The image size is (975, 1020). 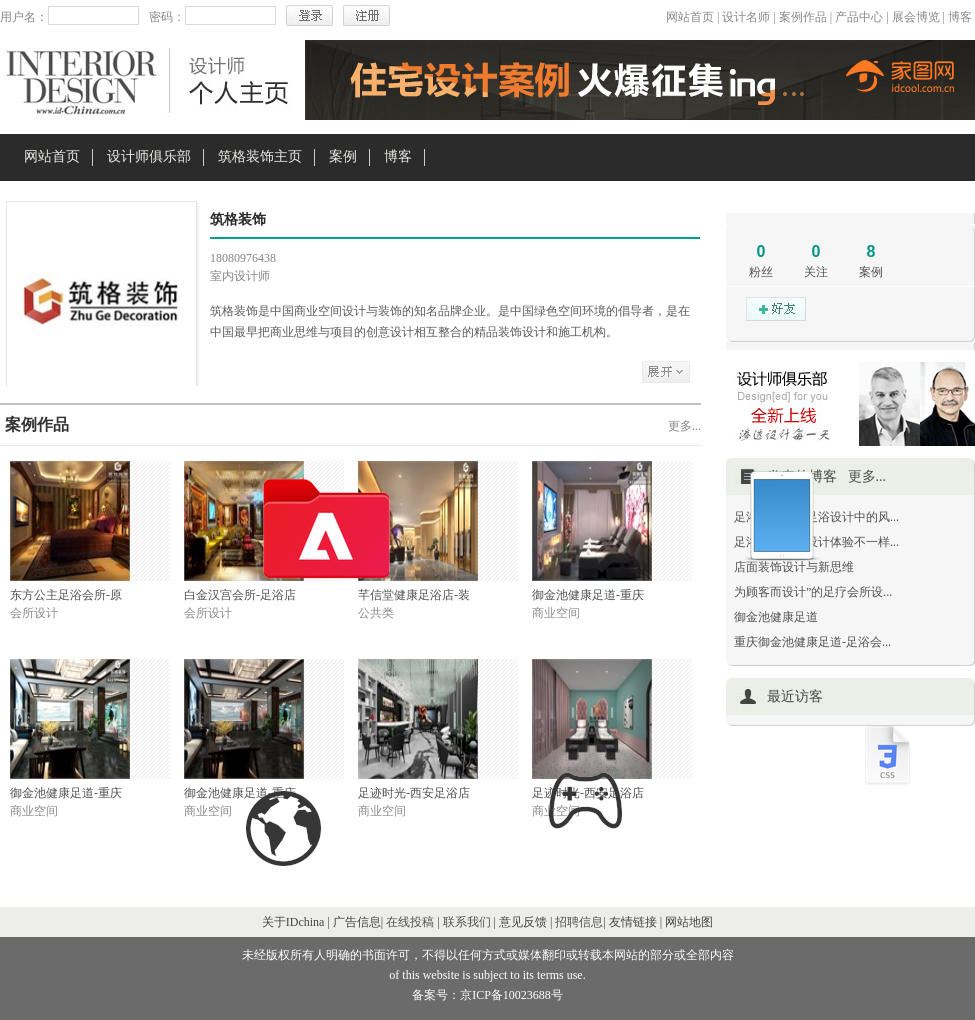 What do you see at coordinates (782, 515) in the screenshot?
I see `manage connected iPad device` at bounding box center [782, 515].